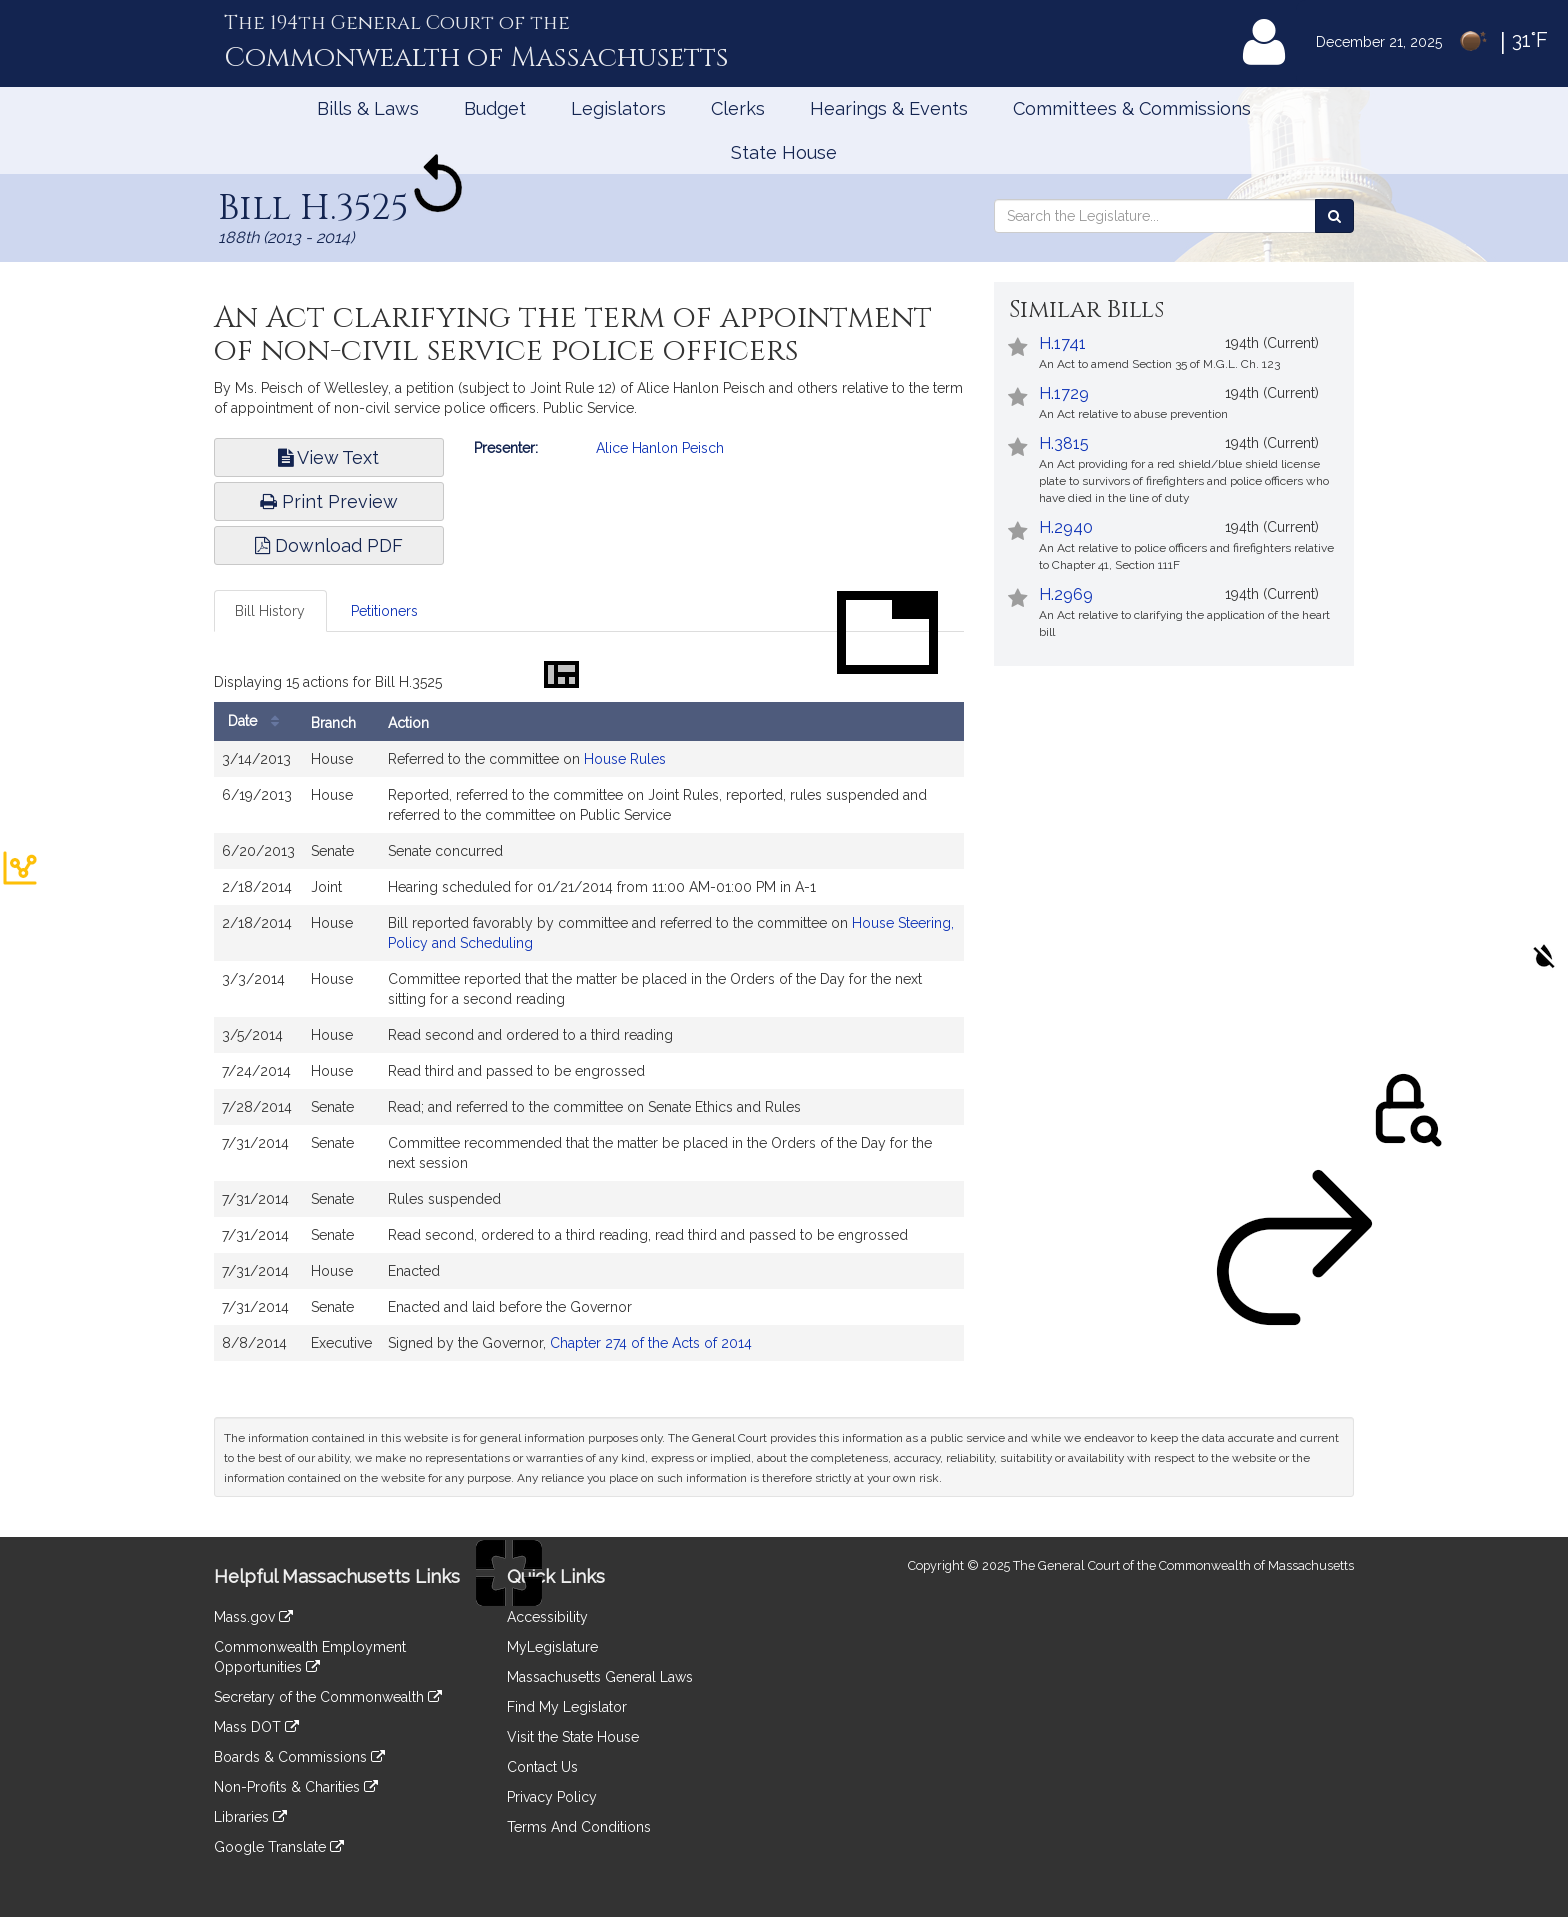 The image size is (1568, 1917). What do you see at coordinates (887, 632) in the screenshot?
I see `open a new browser tab` at bounding box center [887, 632].